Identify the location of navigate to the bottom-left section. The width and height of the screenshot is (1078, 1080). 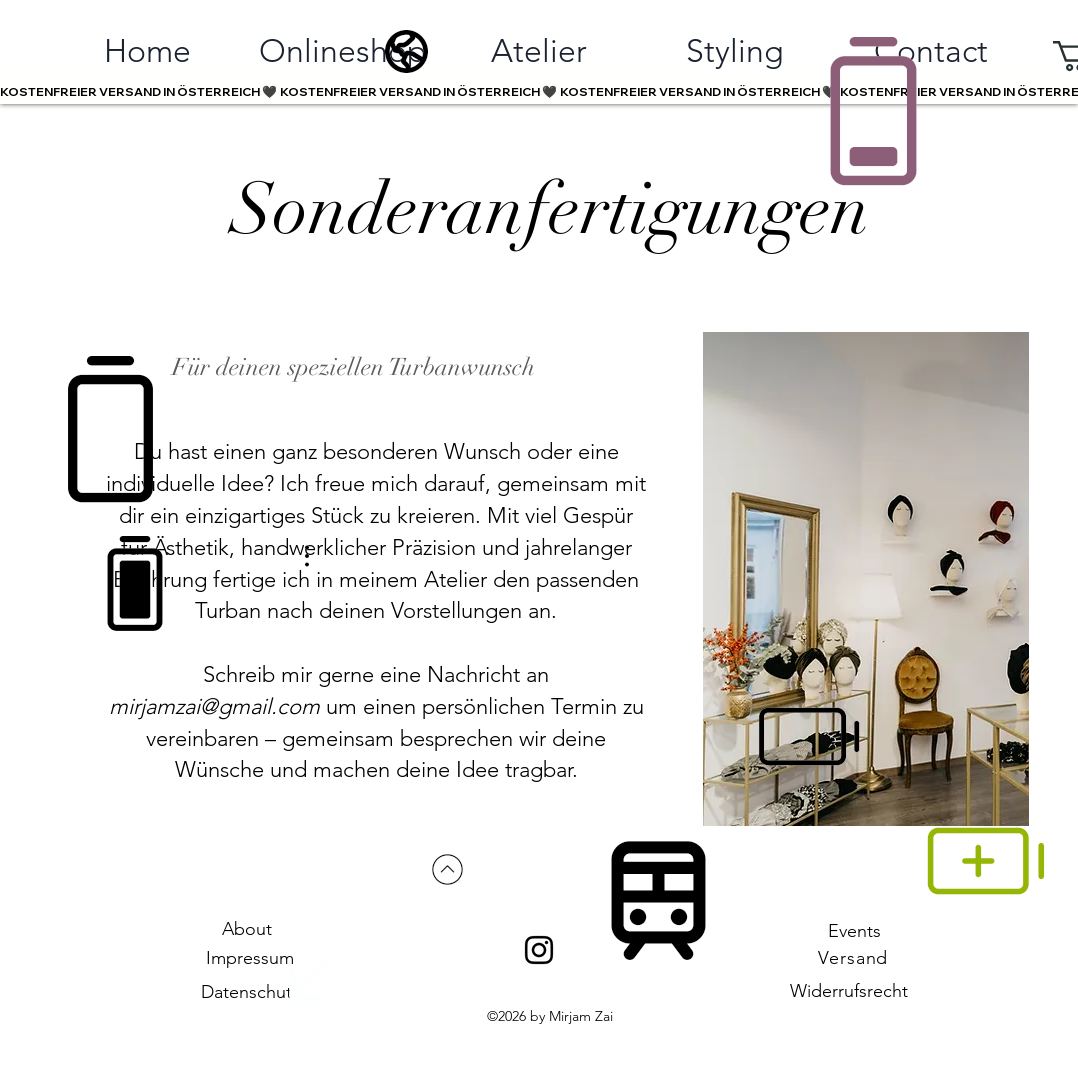
(309, 980).